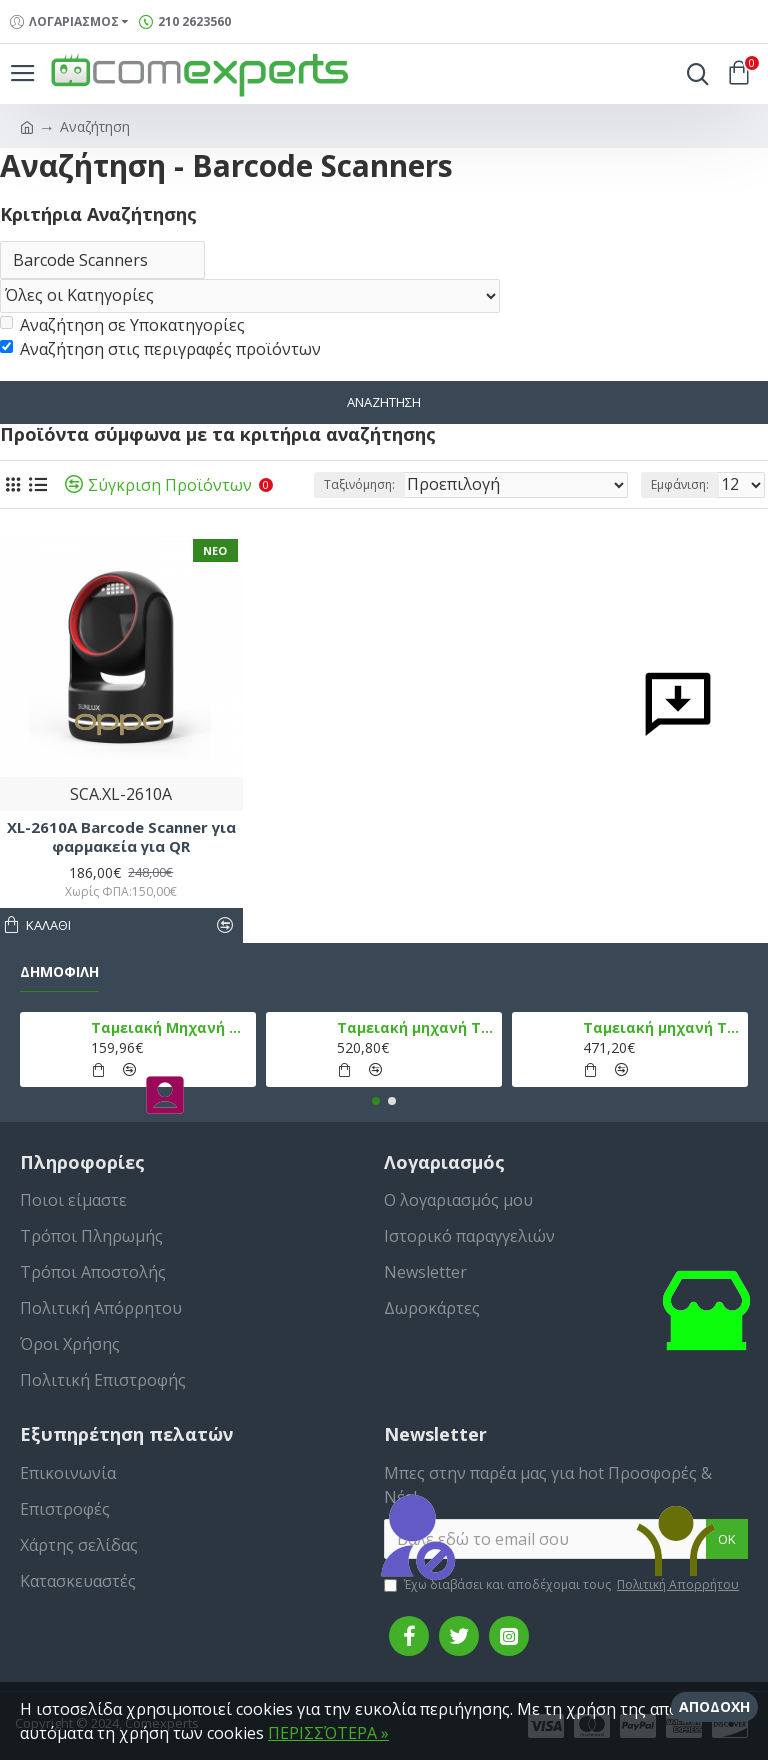 Image resolution: width=768 pixels, height=1760 pixels. What do you see at coordinates (165, 1095) in the screenshot?
I see `view your account profile` at bounding box center [165, 1095].